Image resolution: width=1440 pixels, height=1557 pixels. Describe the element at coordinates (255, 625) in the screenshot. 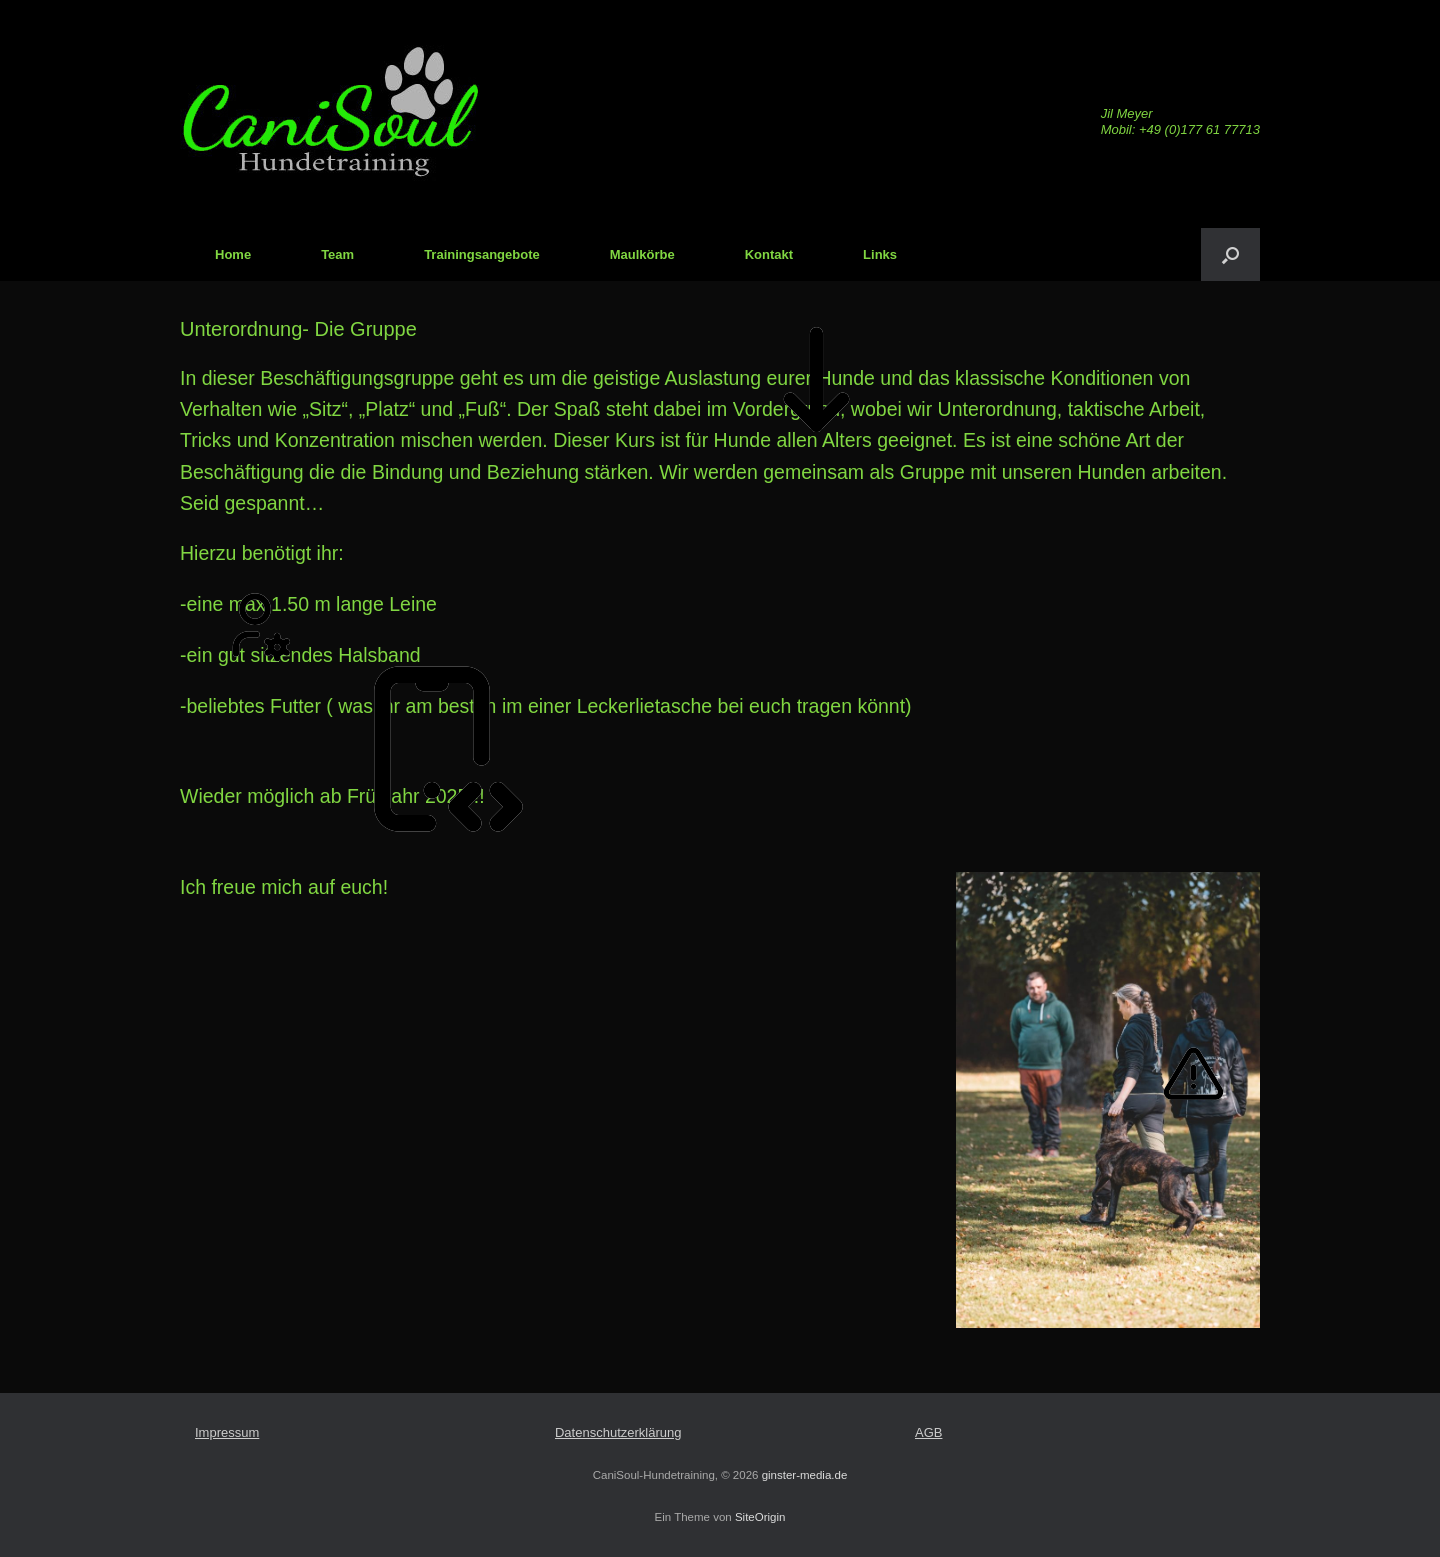

I see `access user settings or preferences` at that location.